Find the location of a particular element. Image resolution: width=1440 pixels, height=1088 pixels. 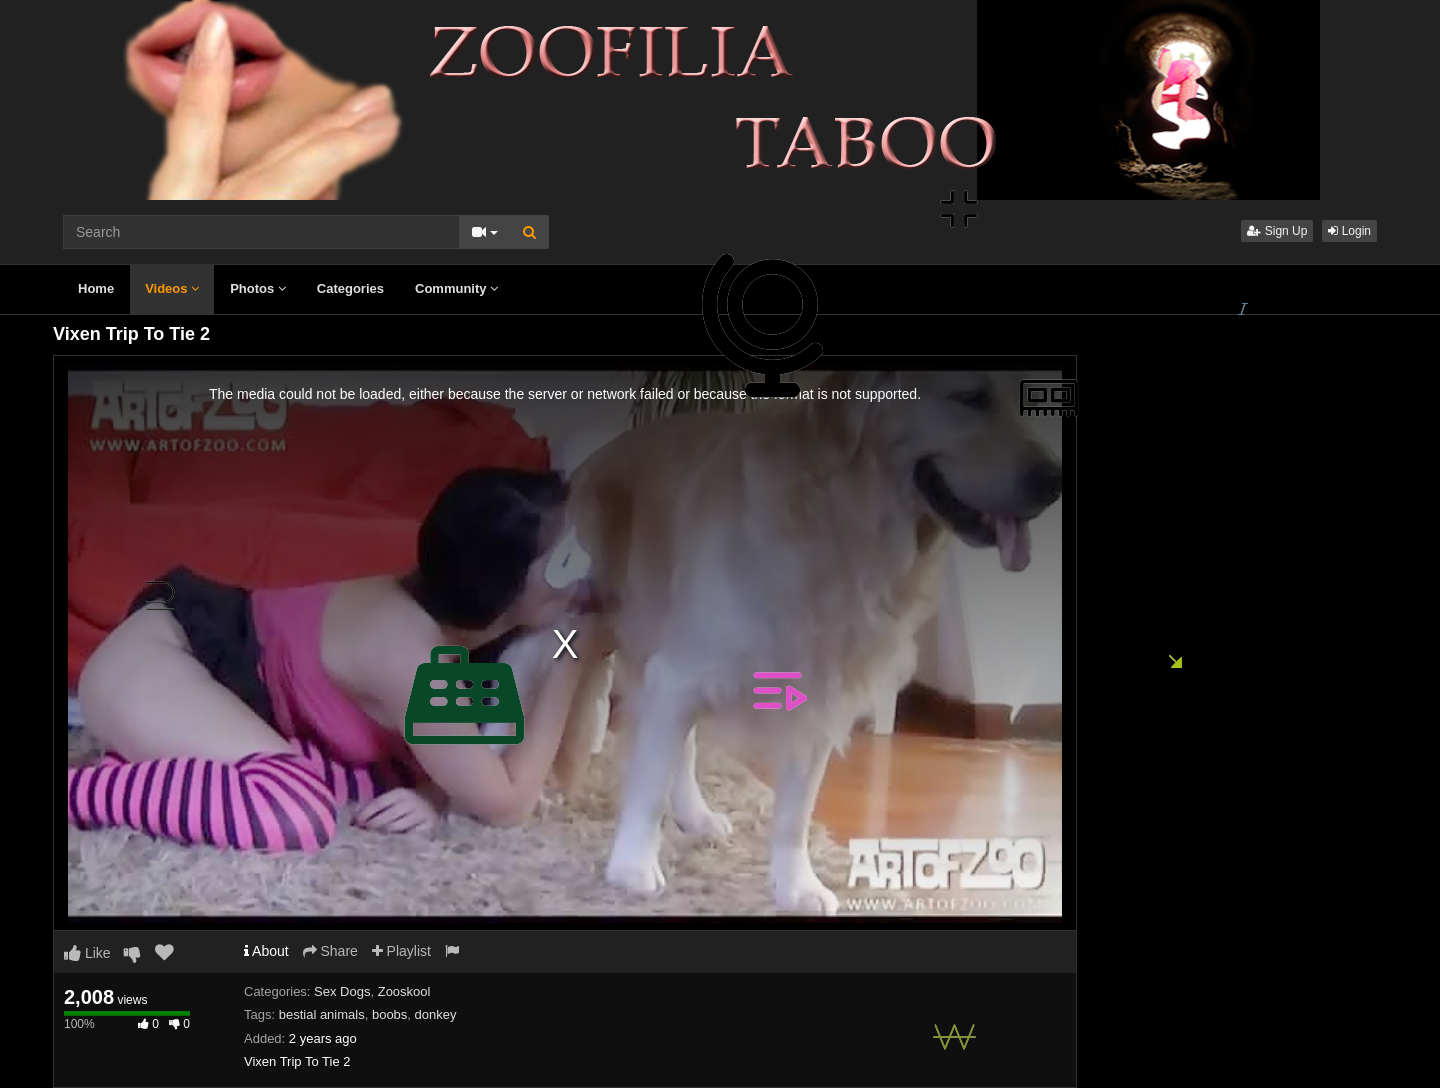

apply italic formatting to selected text is located at coordinates (1243, 309).